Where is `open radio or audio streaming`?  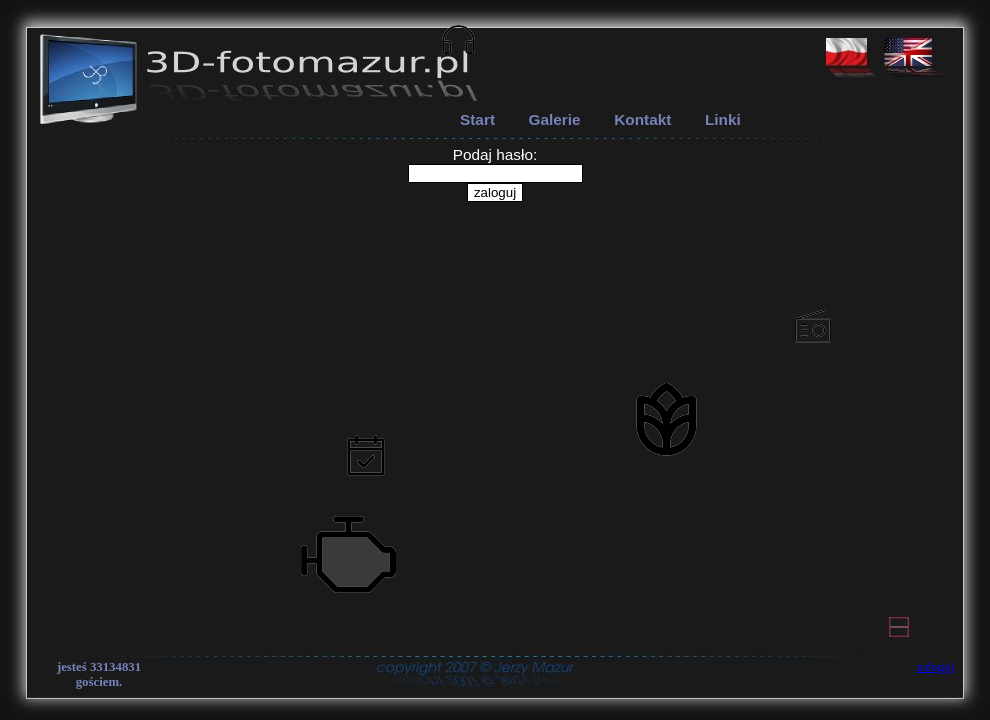
open radio or audio streaming is located at coordinates (813, 329).